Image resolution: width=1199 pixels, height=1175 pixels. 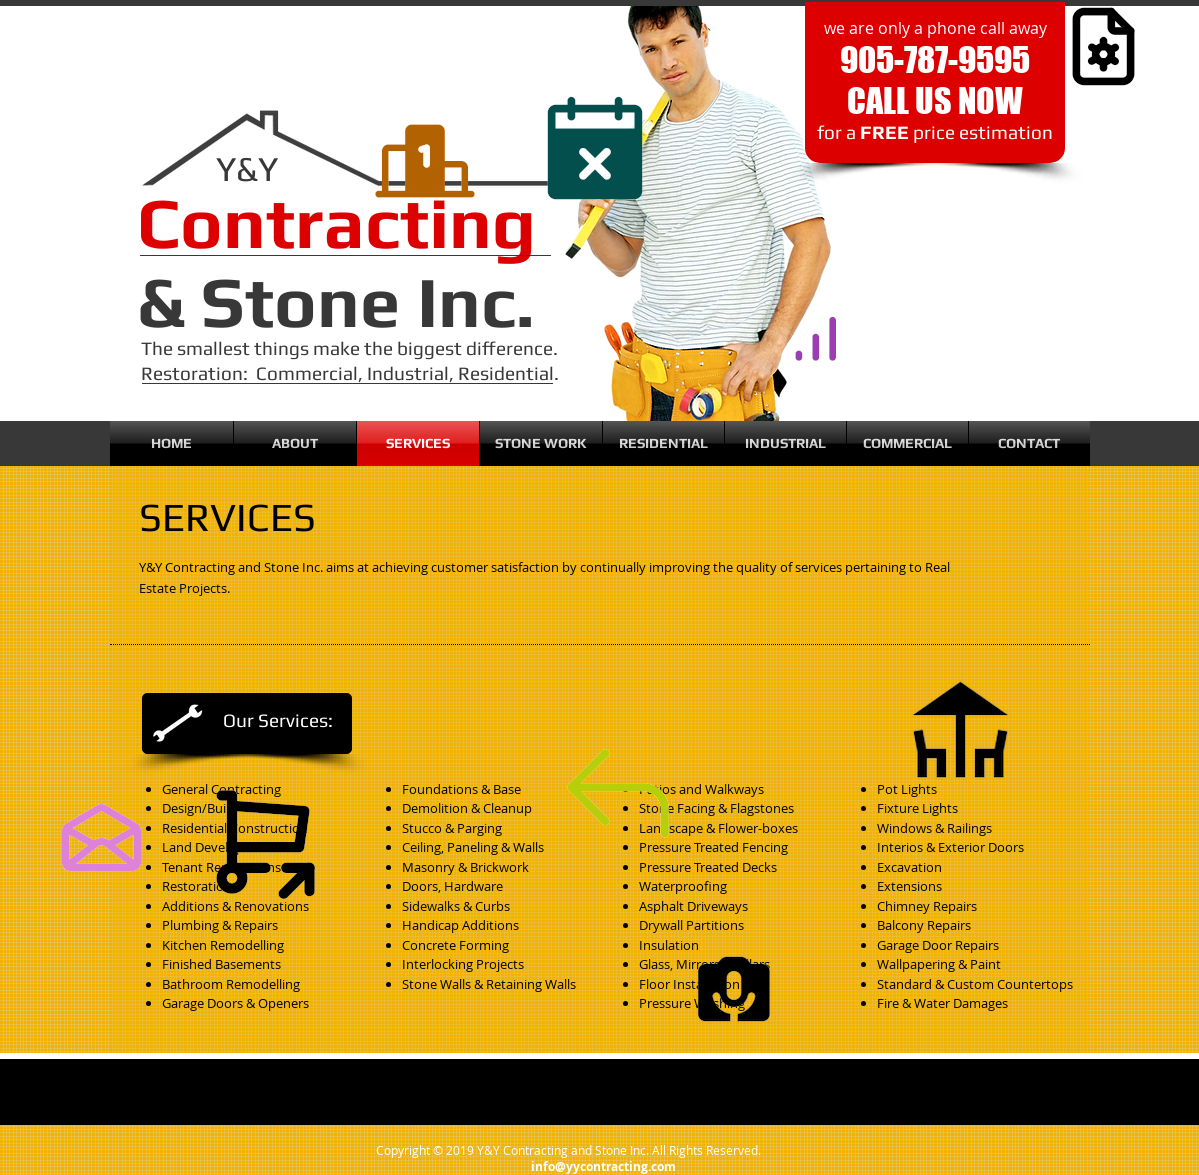 I want to click on indicates medium cellular signal strength, so click(x=836, y=327).